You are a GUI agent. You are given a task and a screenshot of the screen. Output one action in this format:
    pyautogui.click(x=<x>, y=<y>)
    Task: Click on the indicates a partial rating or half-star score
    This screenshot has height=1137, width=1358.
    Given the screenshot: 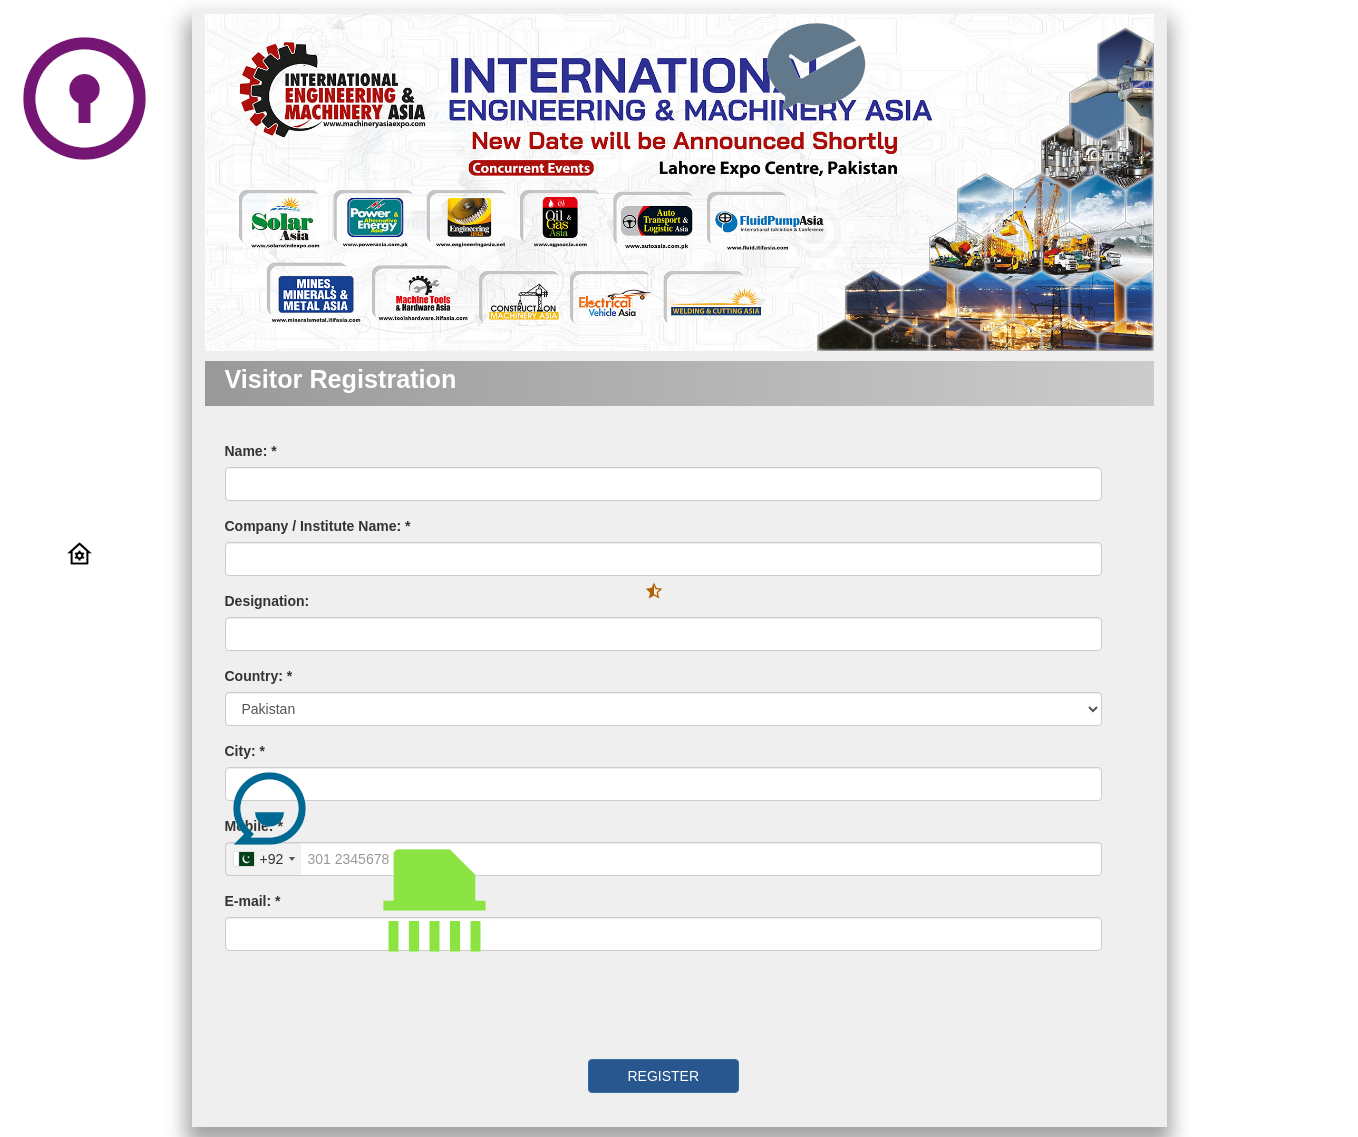 What is the action you would take?
    pyautogui.click(x=654, y=591)
    